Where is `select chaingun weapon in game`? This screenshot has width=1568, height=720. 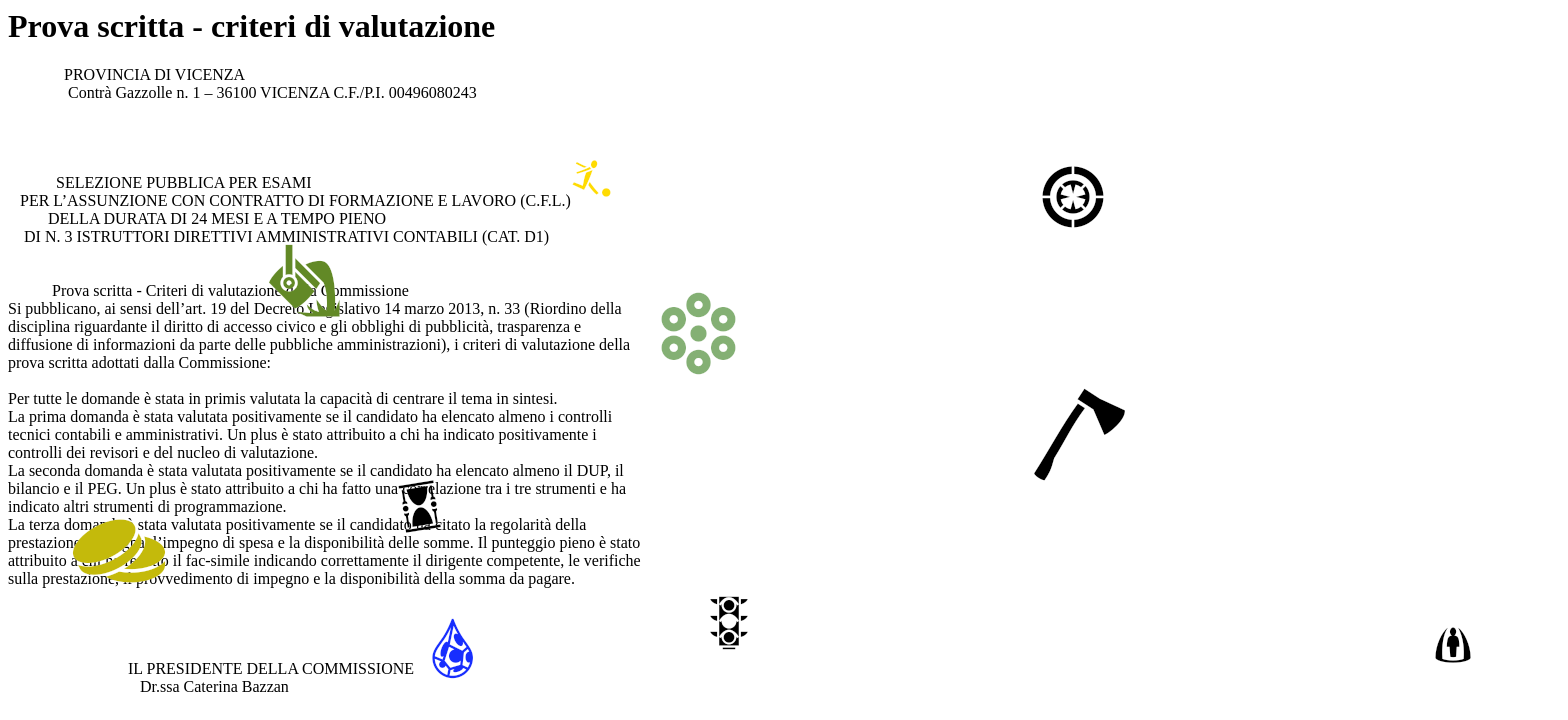 select chaingun weapon in game is located at coordinates (698, 333).